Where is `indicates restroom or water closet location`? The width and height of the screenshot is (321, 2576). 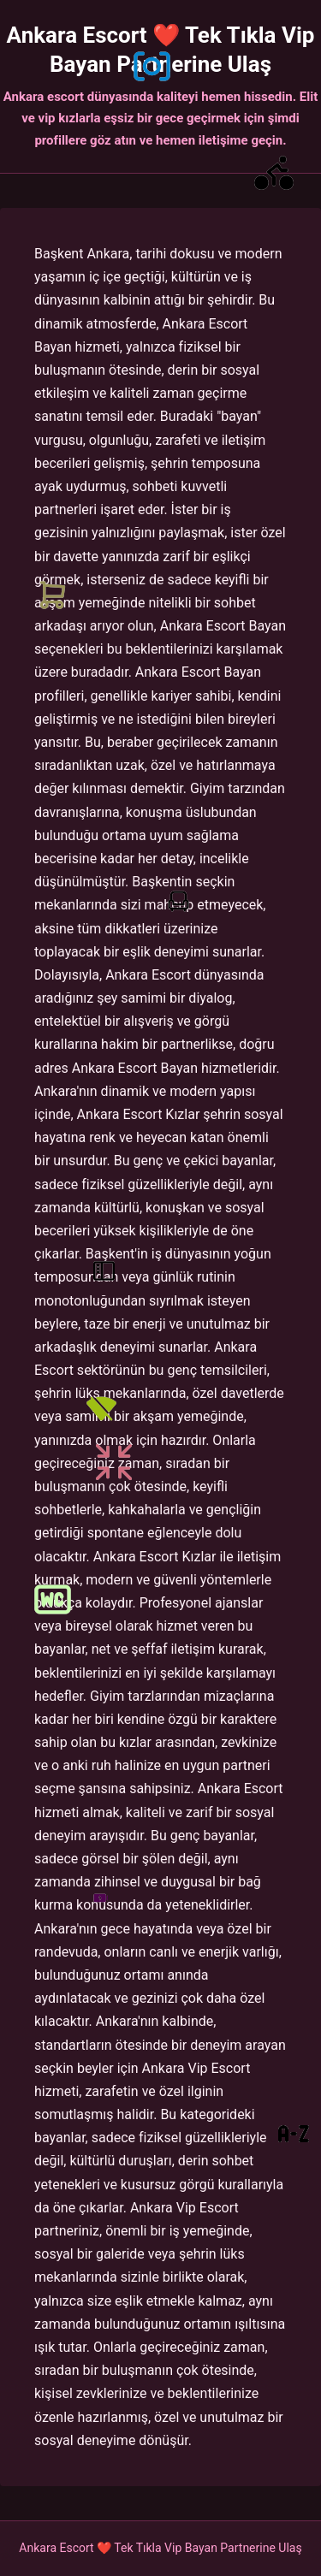
indicates restroom or water closet location is located at coordinates (52, 1599).